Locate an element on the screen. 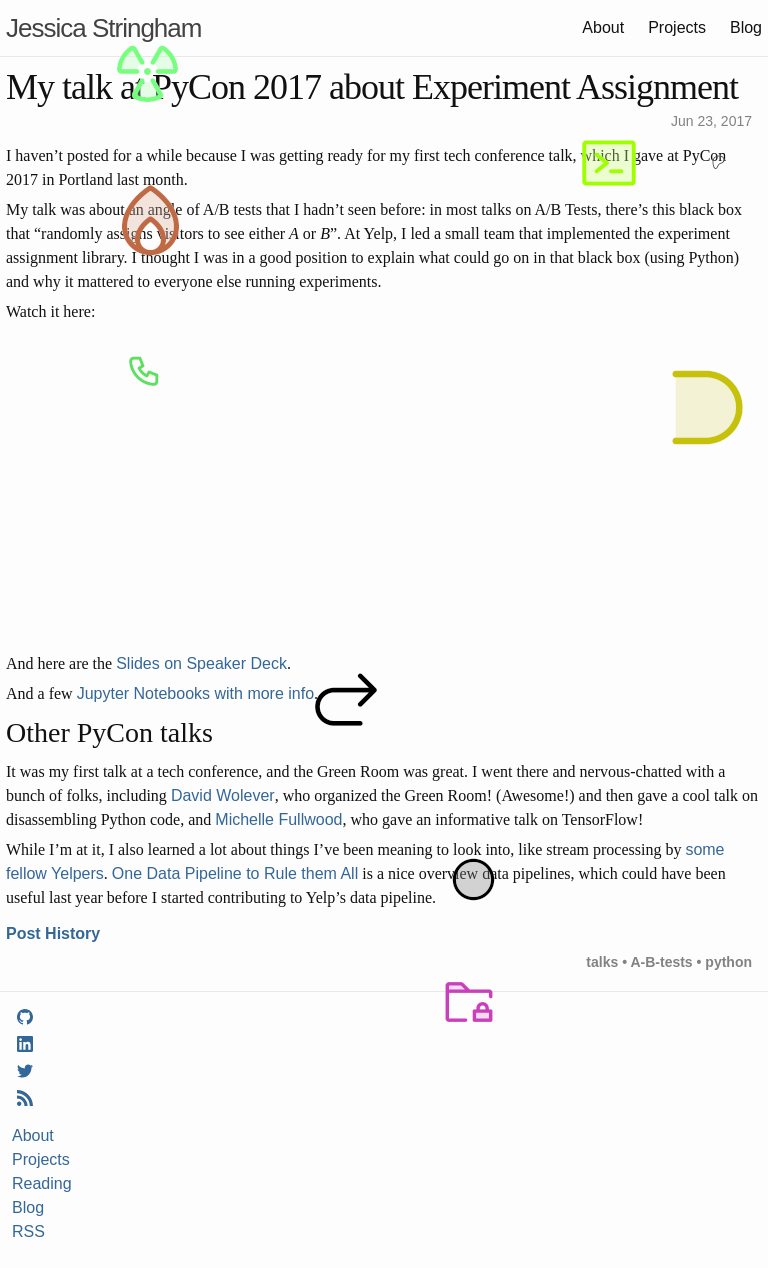 This screenshot has height=1268, width=768. indicates a proper superset relationship in mathematical notation is located at coordinates (702, 407).